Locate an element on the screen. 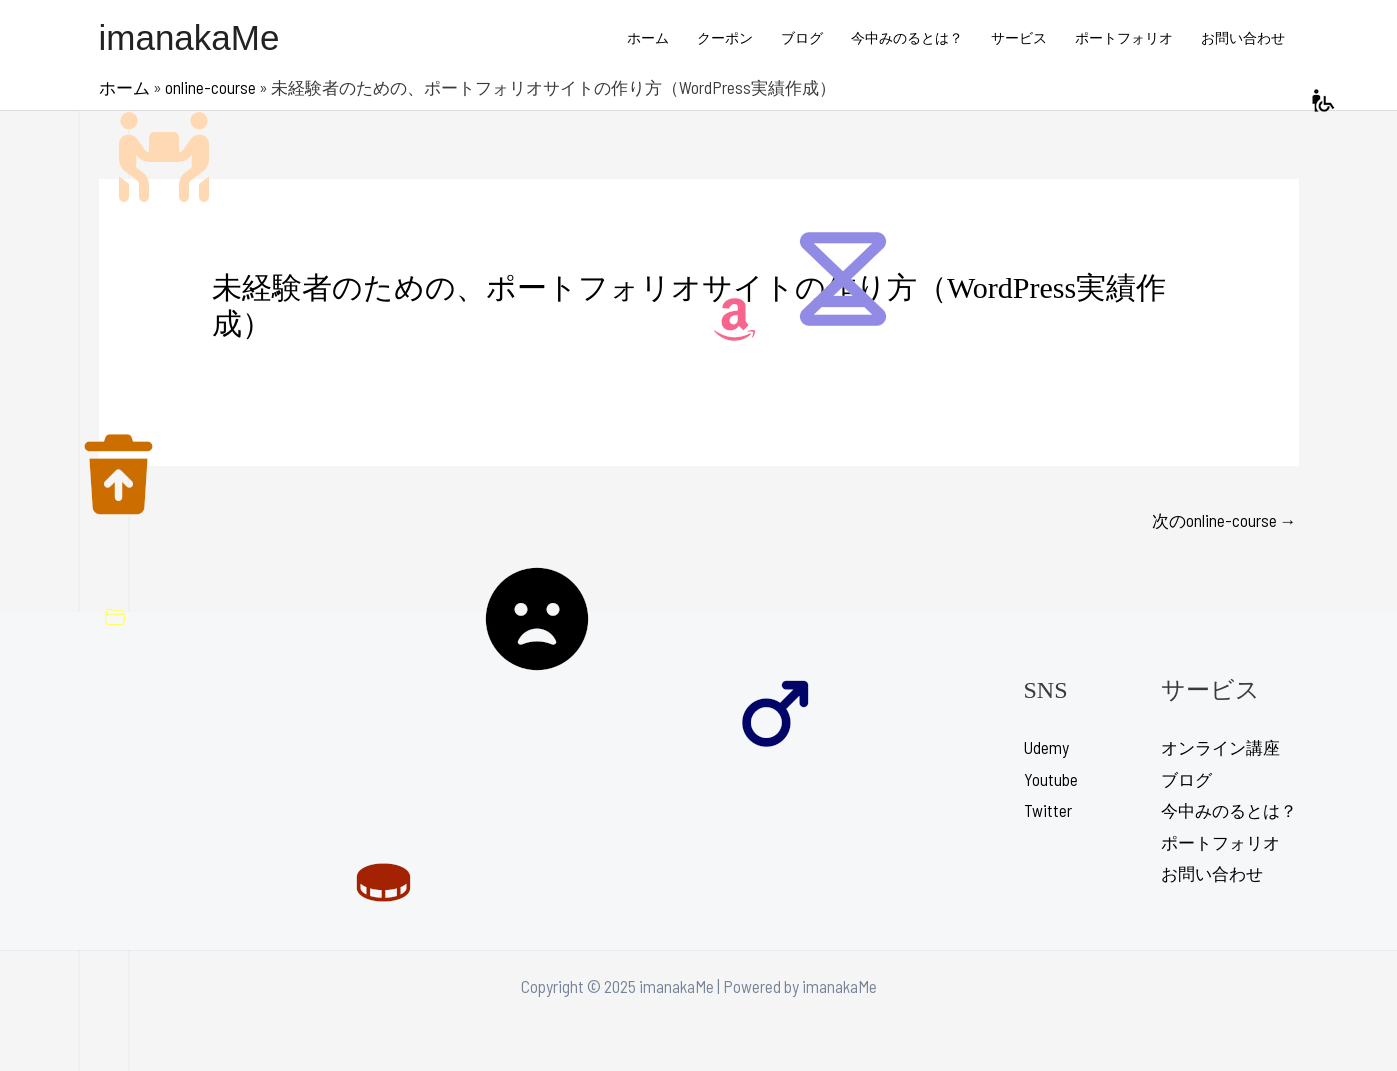 This screenshot has height=1071, width=1397. indicates time is running low or nearly expired is located at coordinates (843, 279).